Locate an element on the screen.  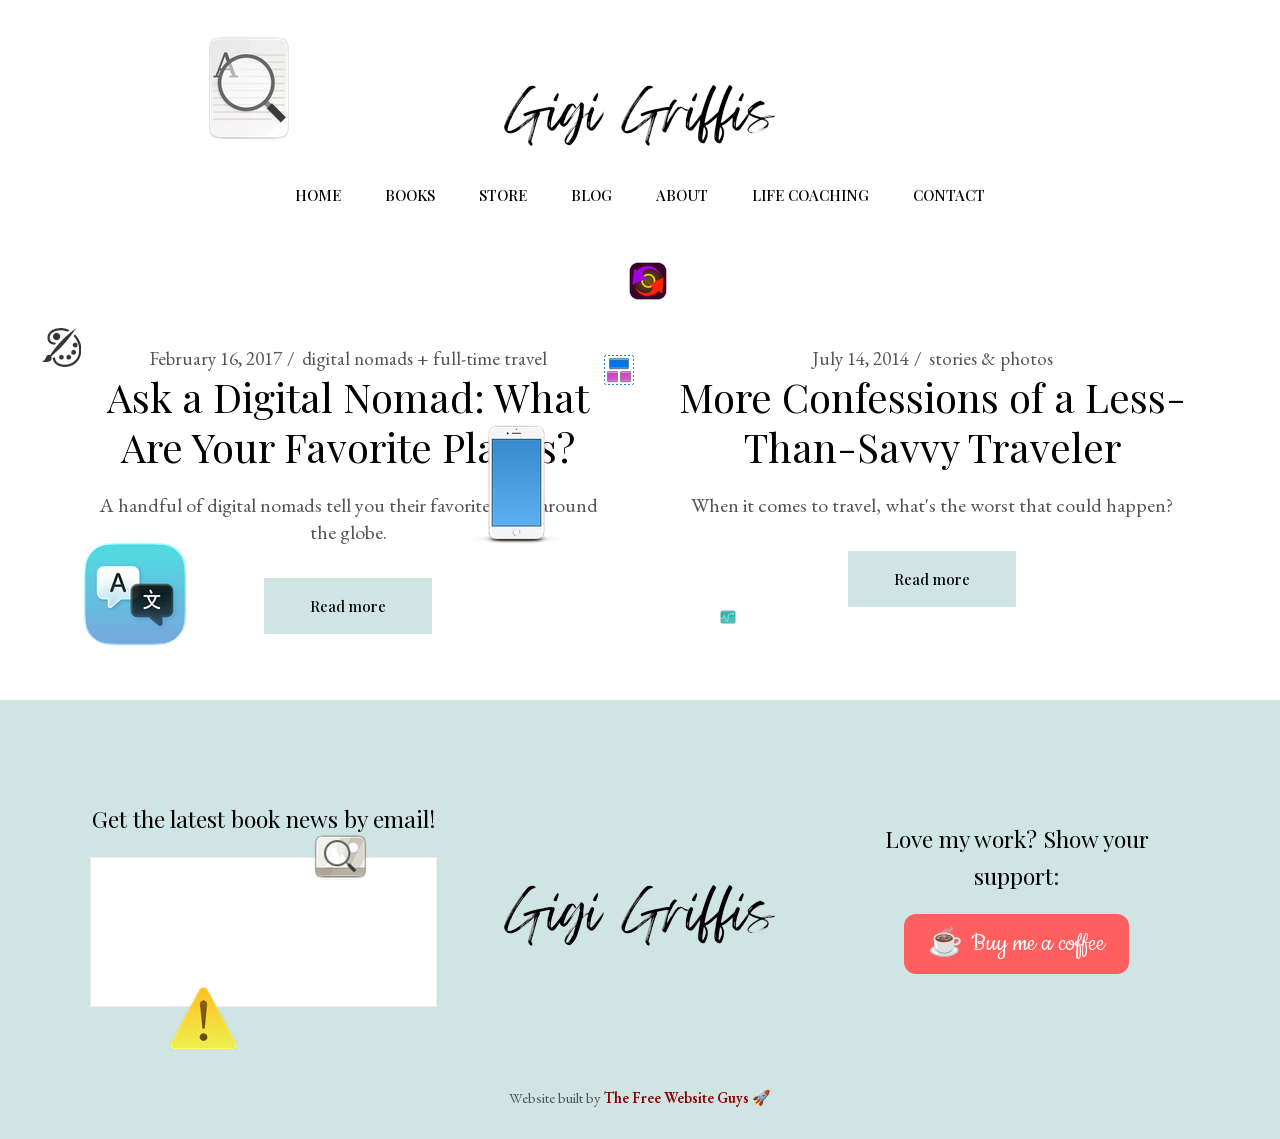
open eye of mate image viewer application is located at coordinates (340, 856).